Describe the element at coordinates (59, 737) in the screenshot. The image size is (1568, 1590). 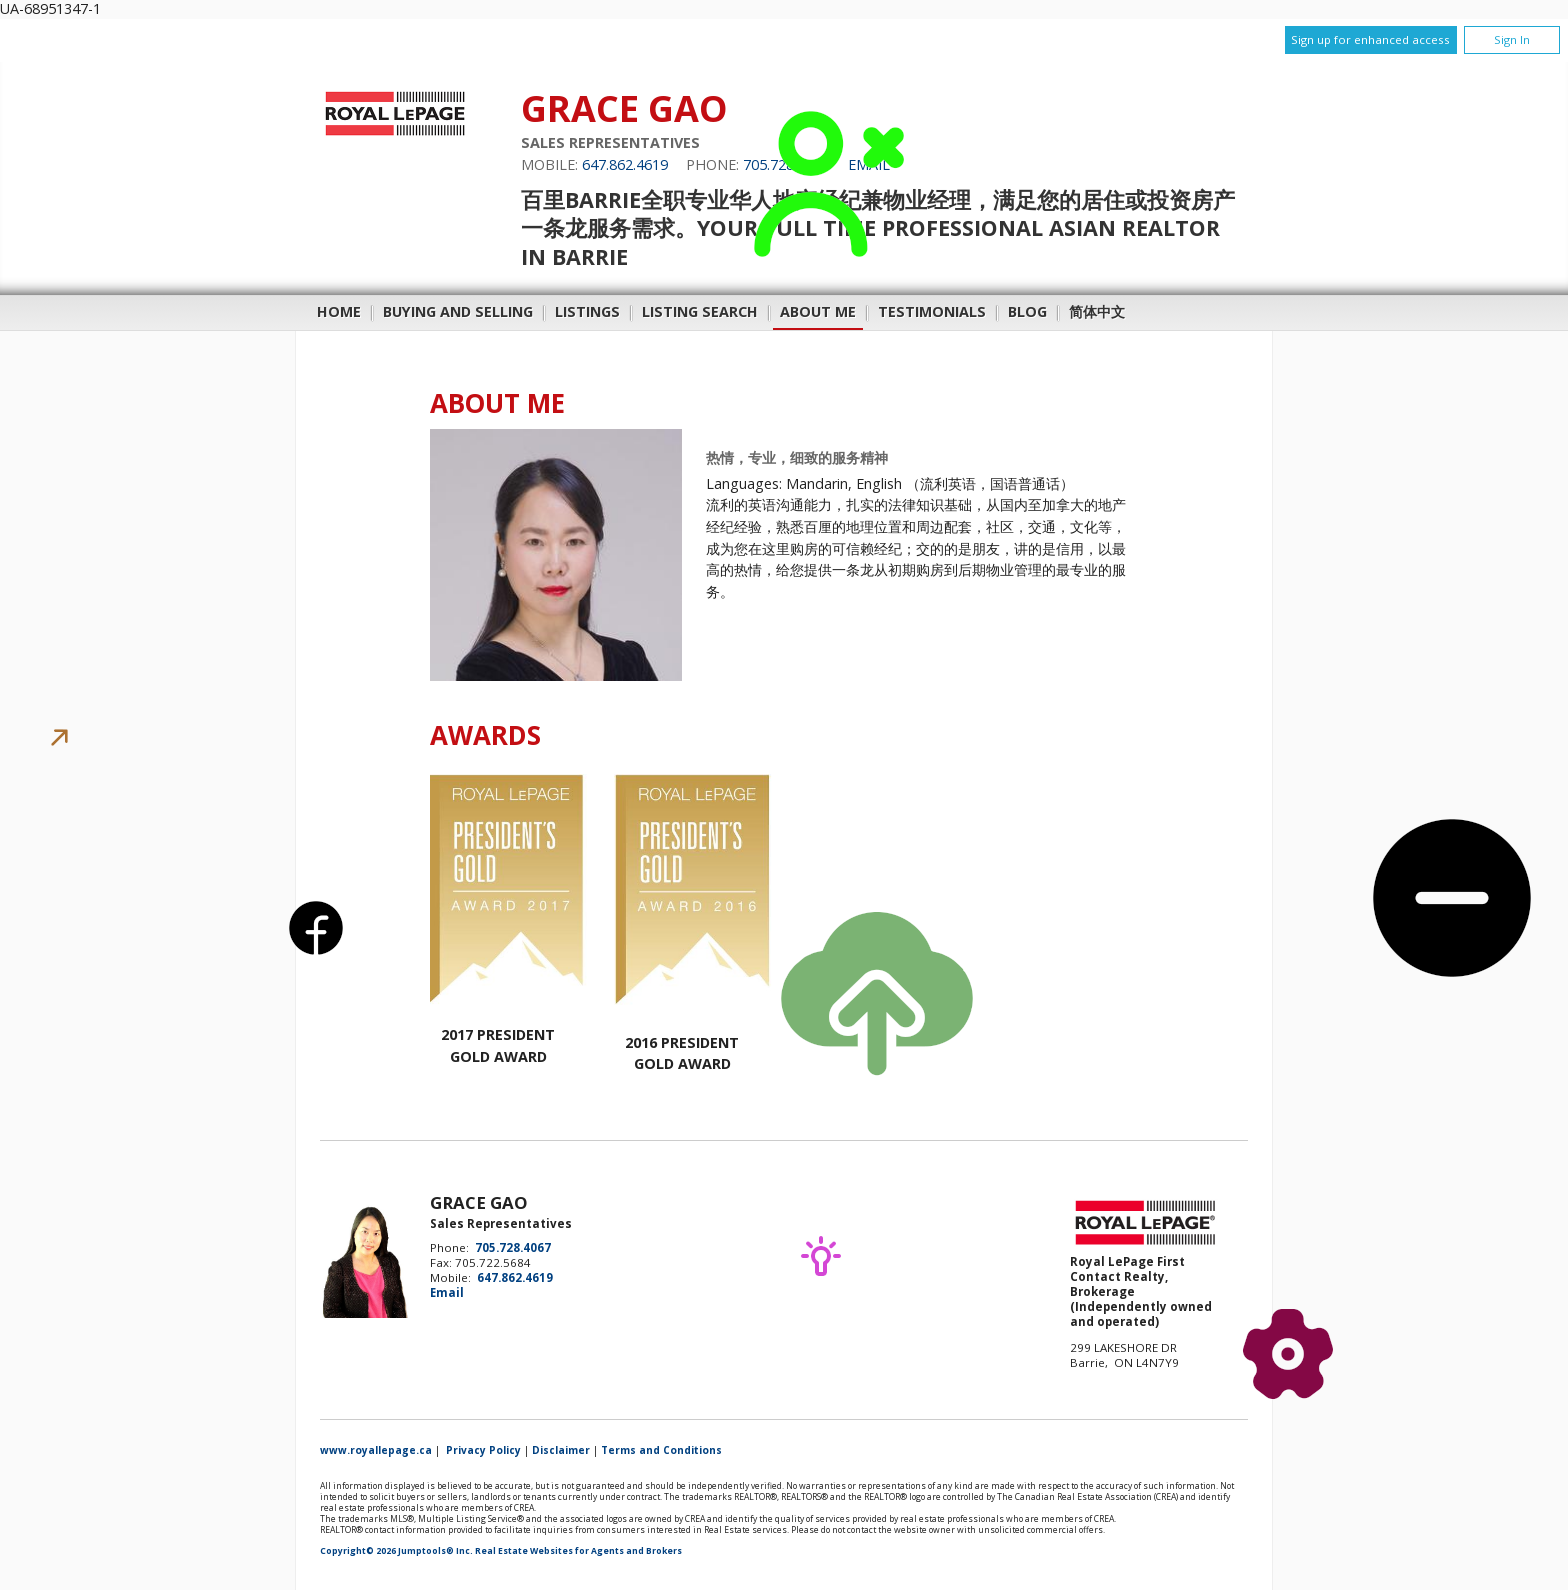
I see `open link in new tab or window` at that location.